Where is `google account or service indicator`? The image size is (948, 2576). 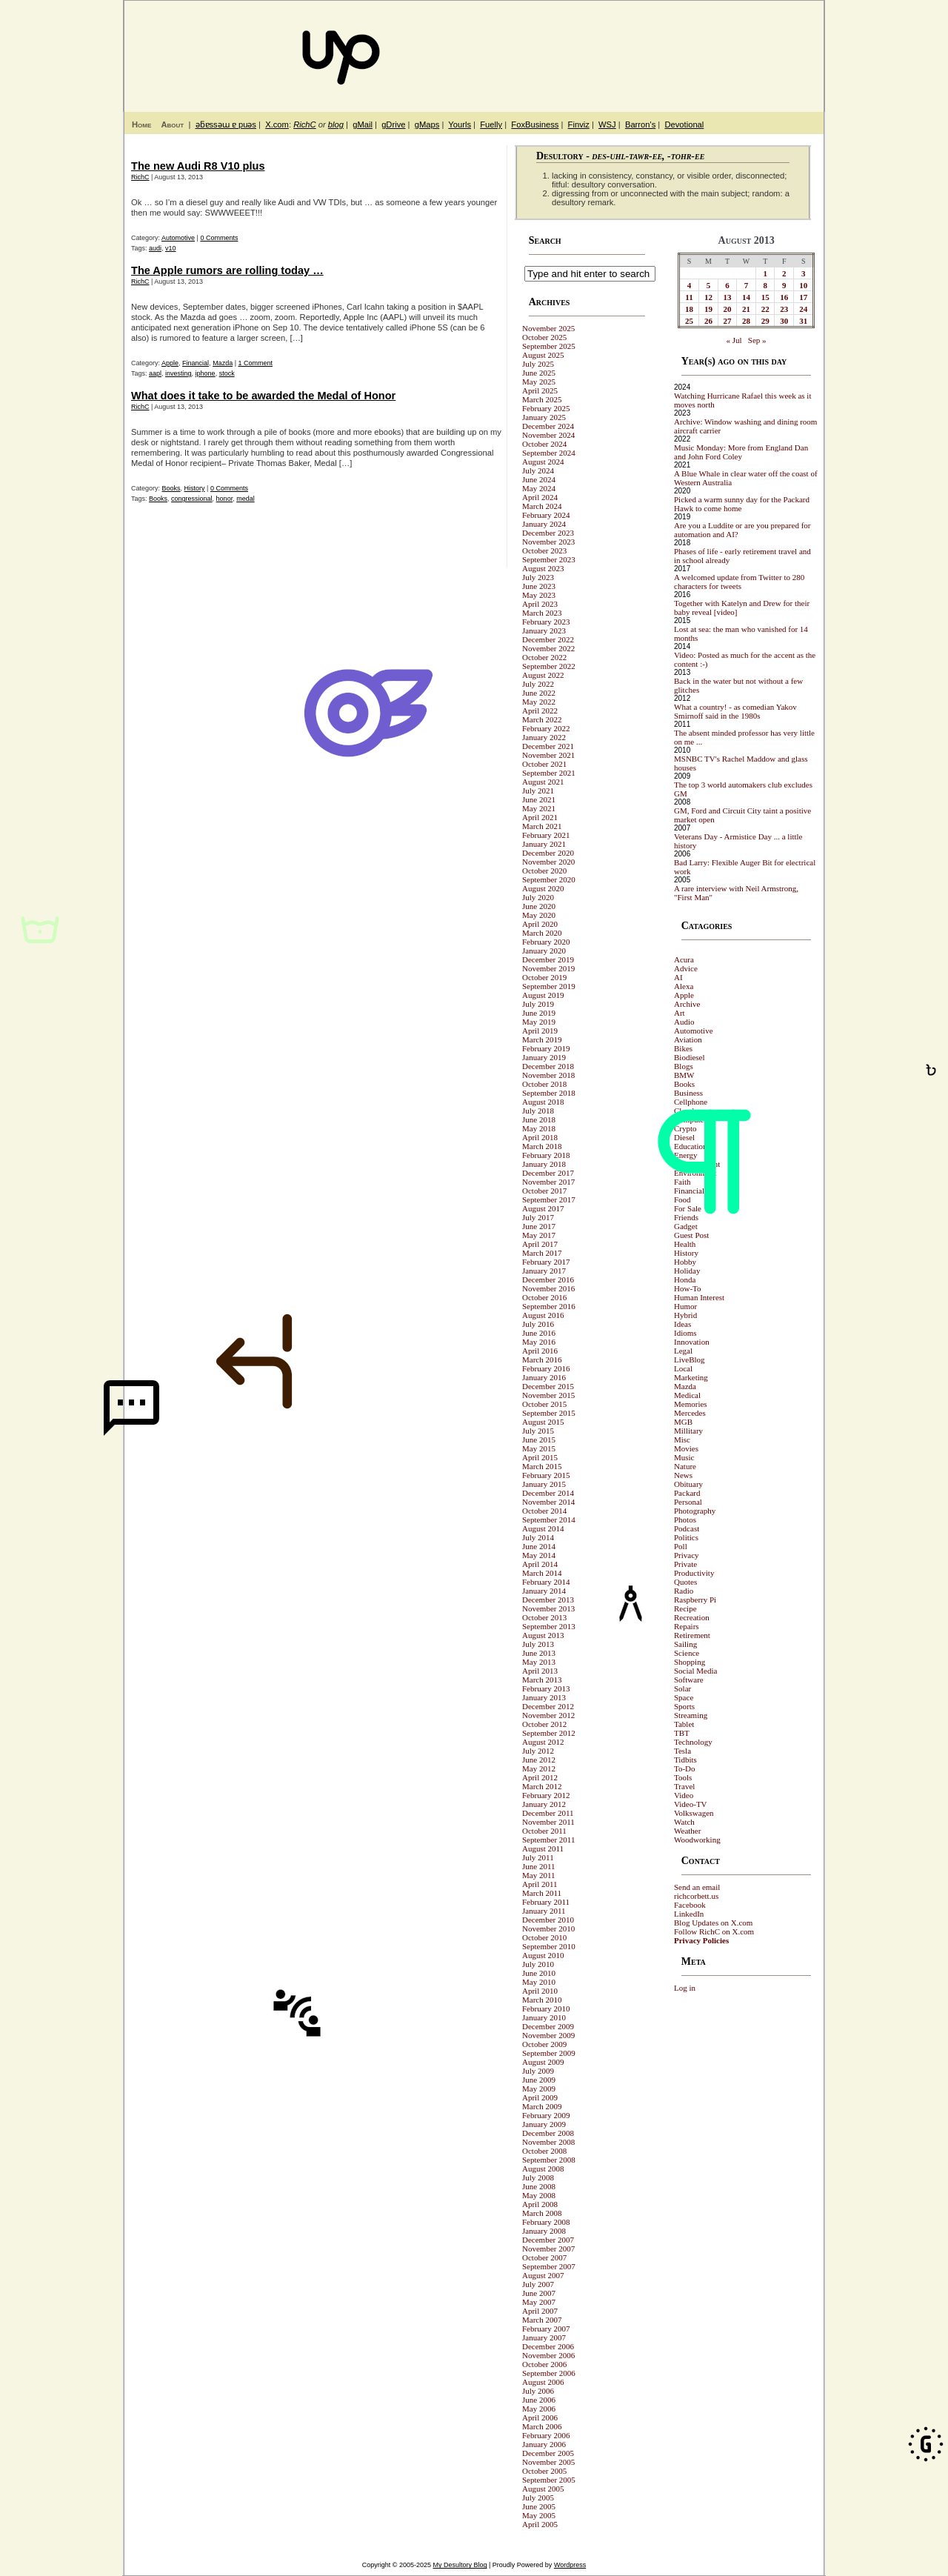 google account or service indicator is located at coordinates (926, 2444).